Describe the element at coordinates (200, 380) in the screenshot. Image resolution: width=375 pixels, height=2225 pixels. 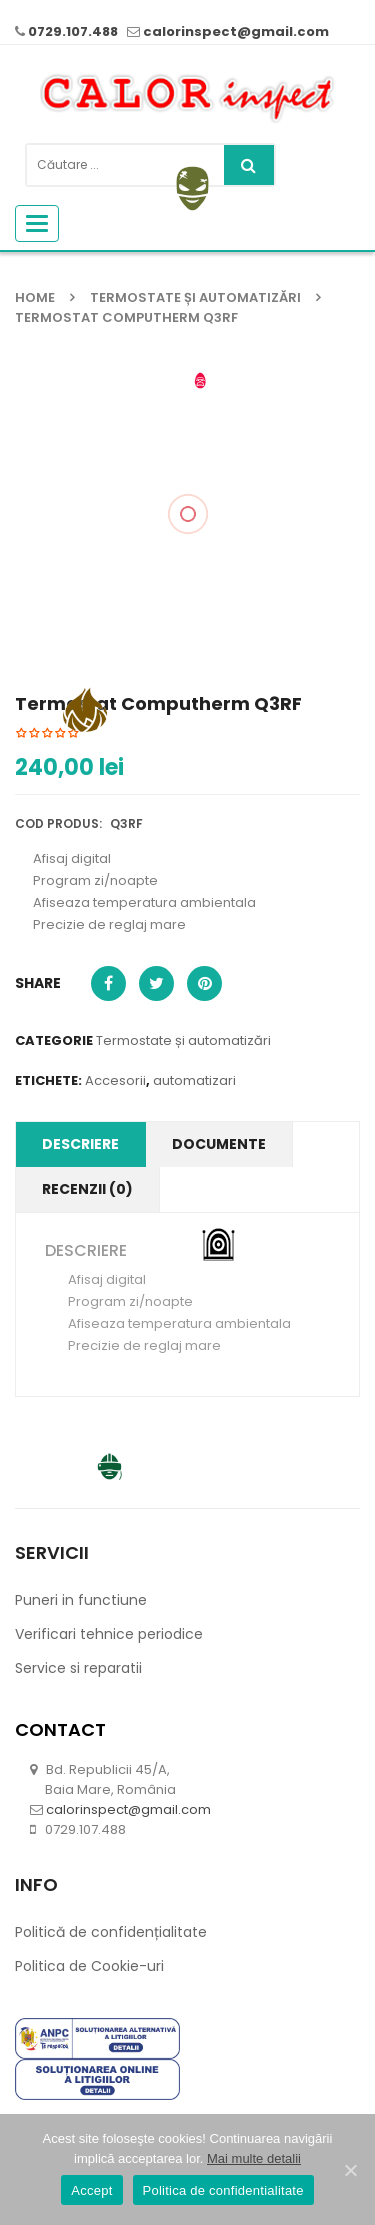
I see `pig character or avatar in a game` at that location.